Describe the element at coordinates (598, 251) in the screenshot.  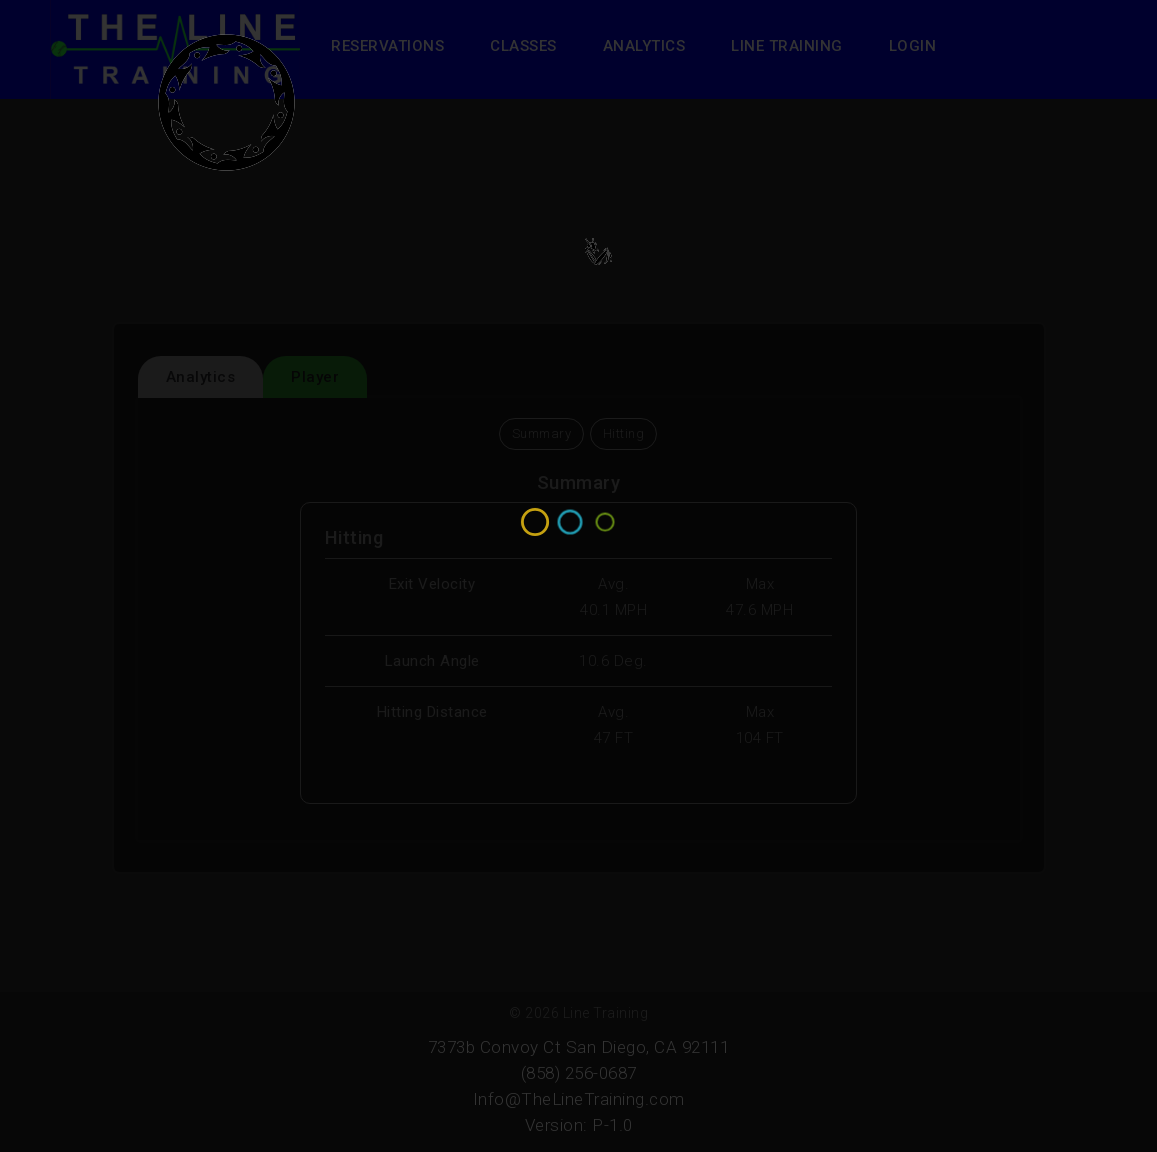
I see `indicates insect or bug-type creature in game` at that location.